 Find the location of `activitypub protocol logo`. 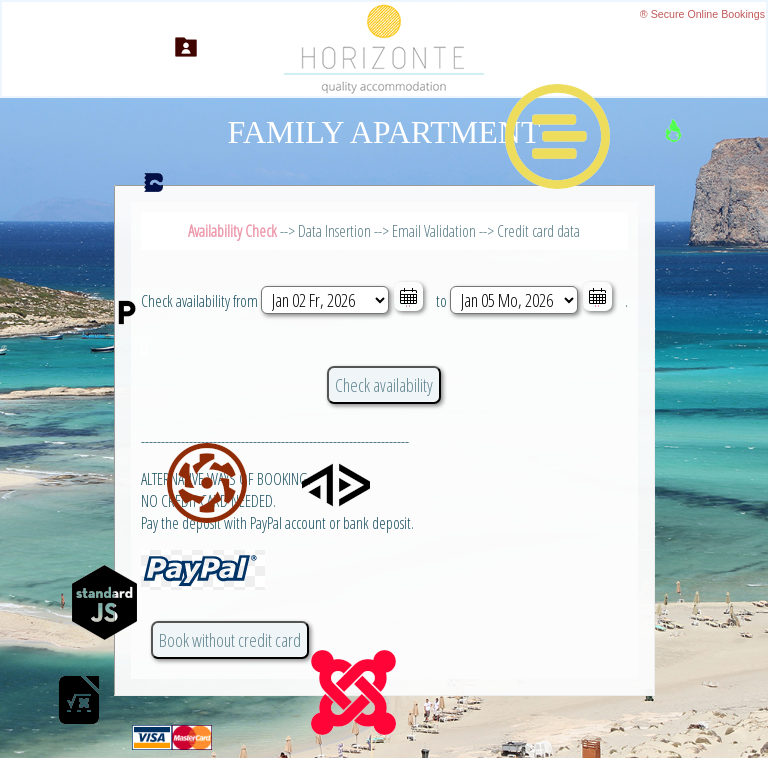

activitypub protocol logo is located at coordinates (336, 485).